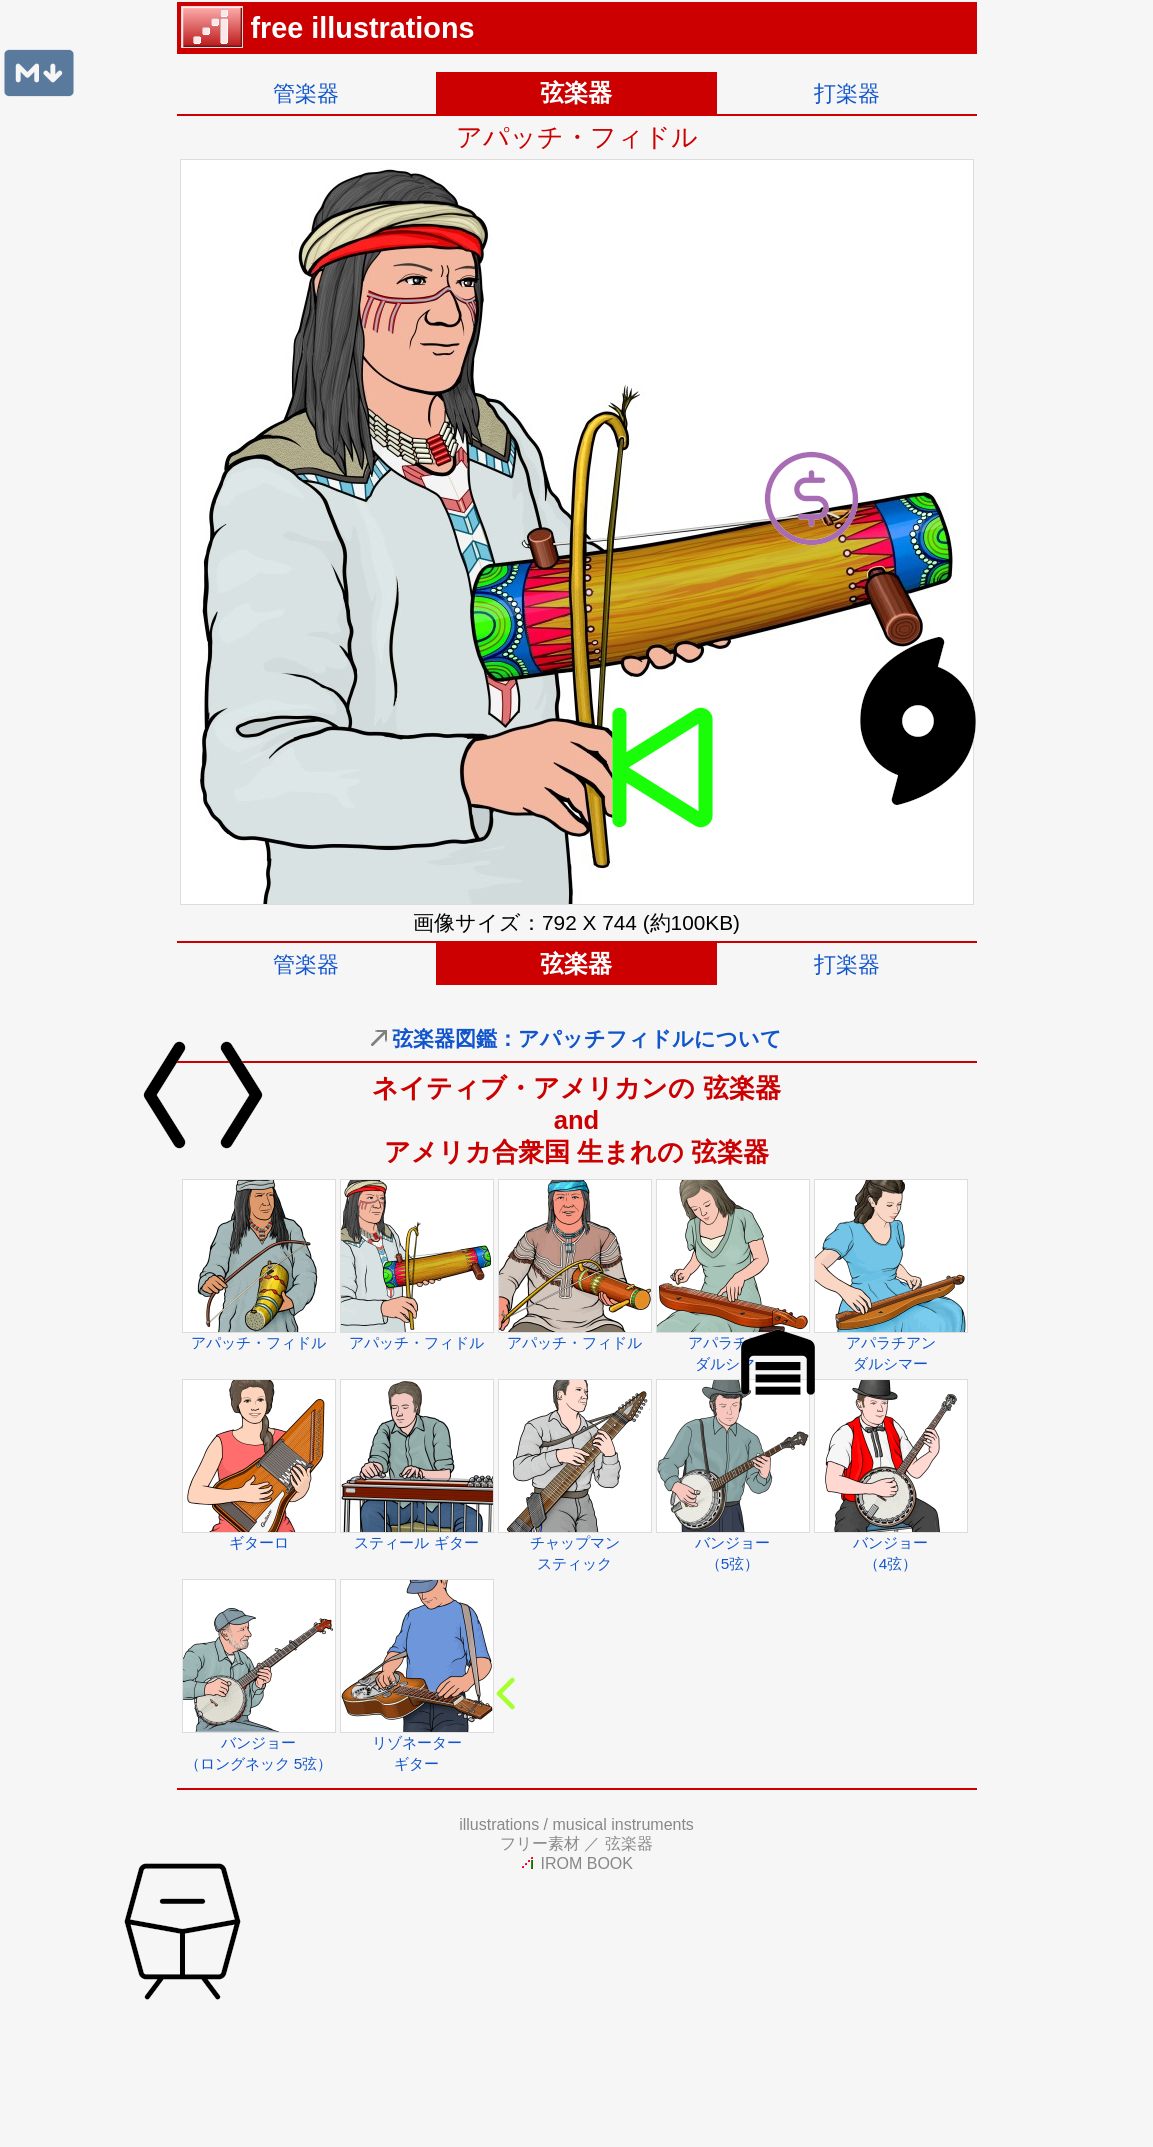 The image size is (1153, 2147). Describe the element at coordinates (182, 1926) in the screenshot. I see `view regional train schedules` at that location.